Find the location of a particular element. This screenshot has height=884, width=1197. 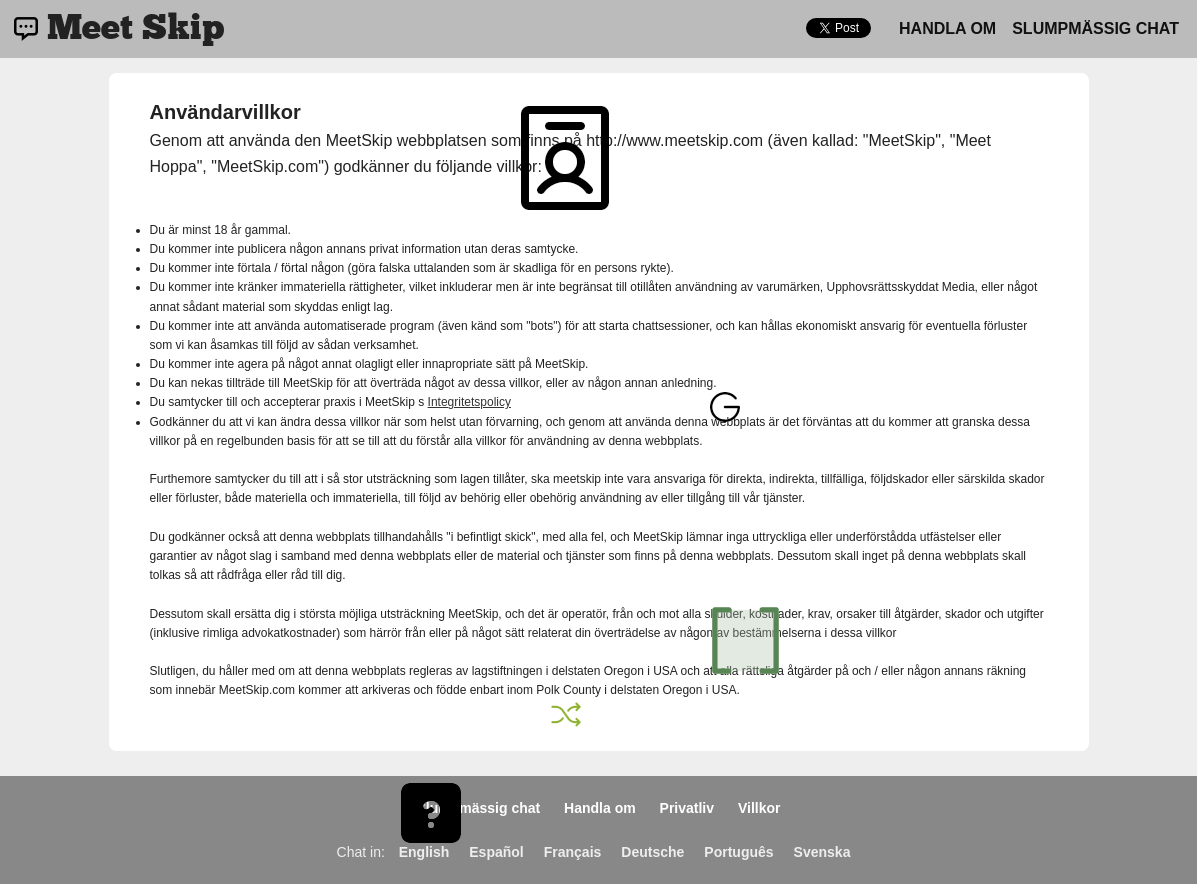

sign in with Google is located at coordinates (725, 407).